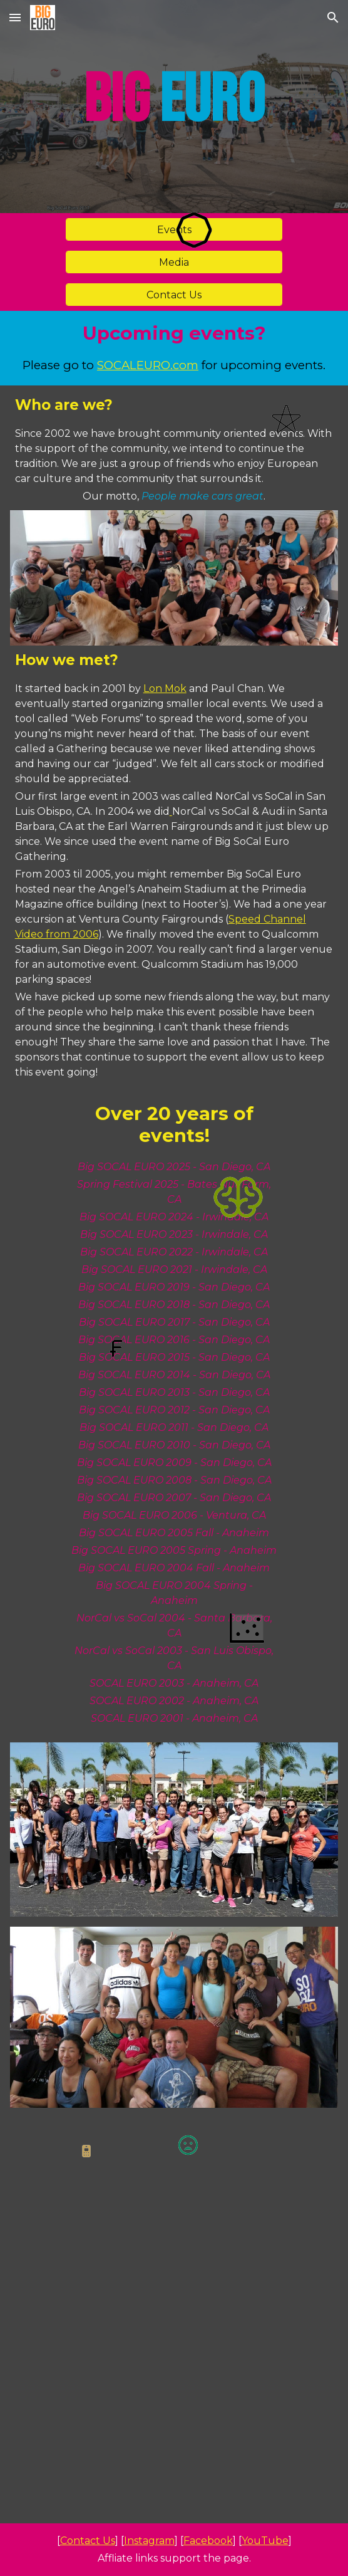 The width and height of the screenshot is (348, 2576). What do you see at coordinates (286, 420) in the screenshot?
I see `indicates occult or mystical content` at bounding box center [286, 420].